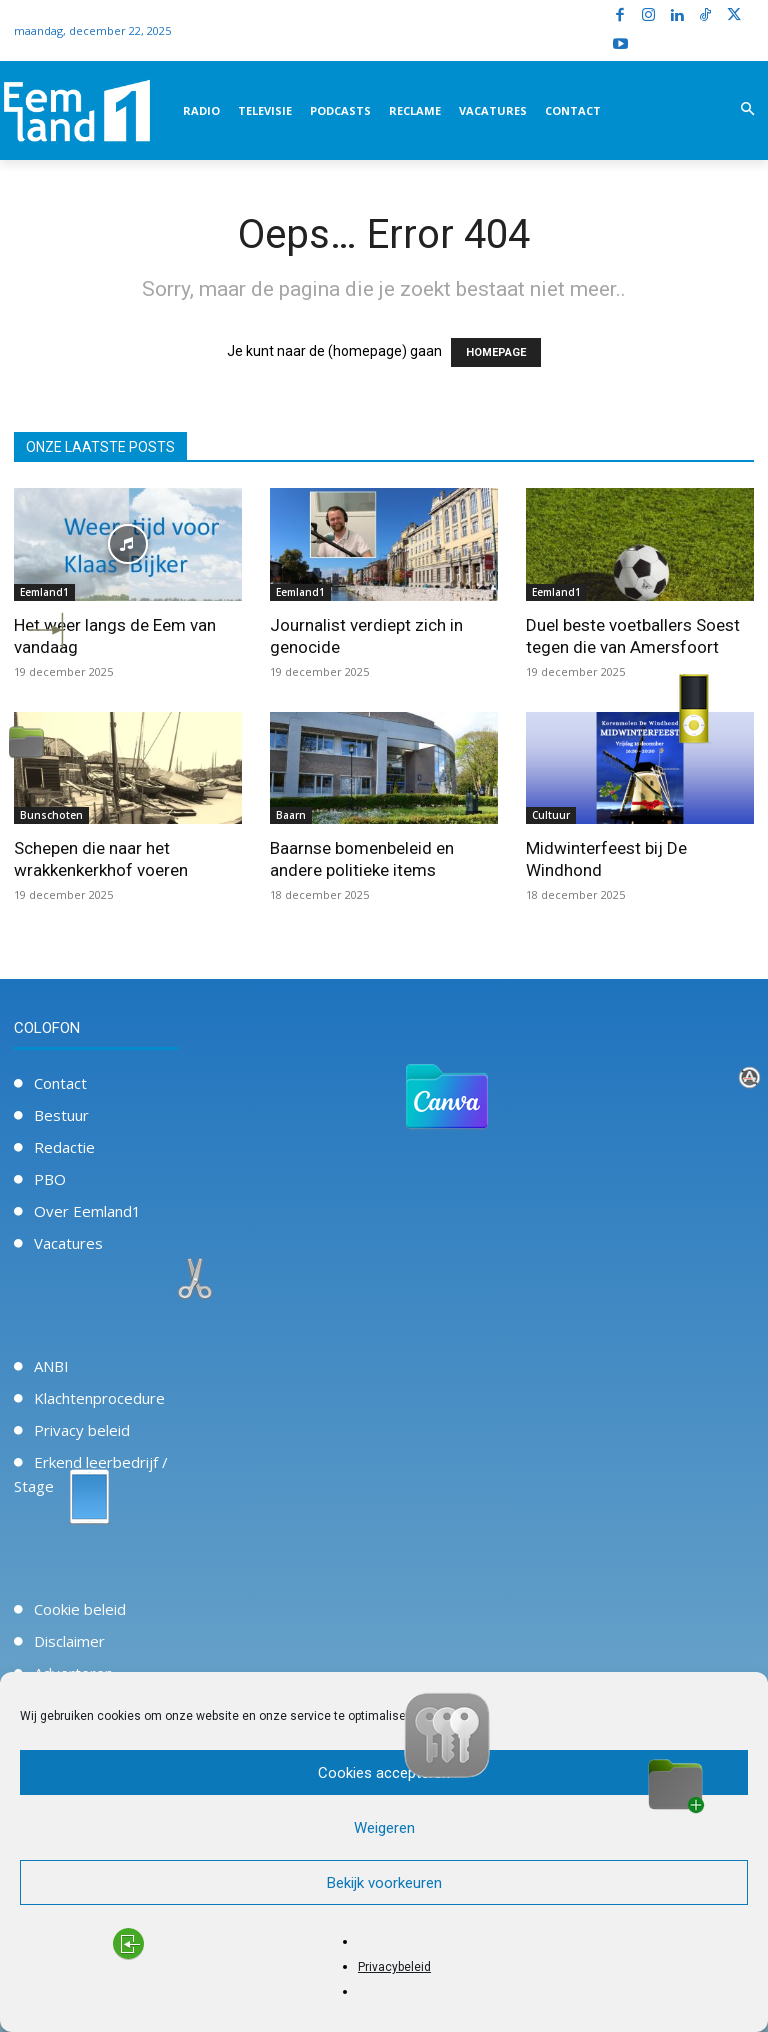 Image resolution: width=768 pixels, height=2032 pixels. I want to click on create a new folder, so click(675, 1784).